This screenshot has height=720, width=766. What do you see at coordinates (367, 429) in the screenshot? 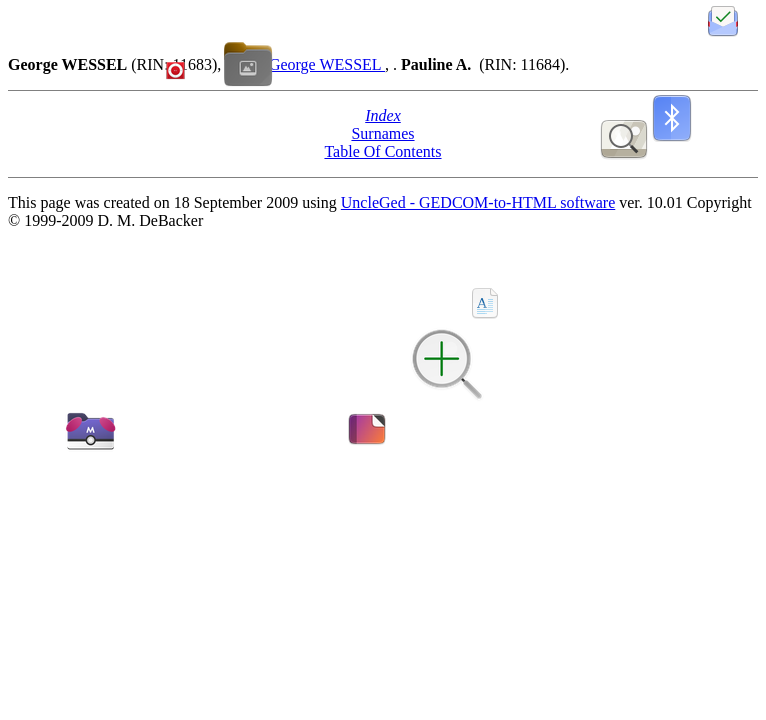
I see `change desktop wallpaper` at bounding box center [367, 429].